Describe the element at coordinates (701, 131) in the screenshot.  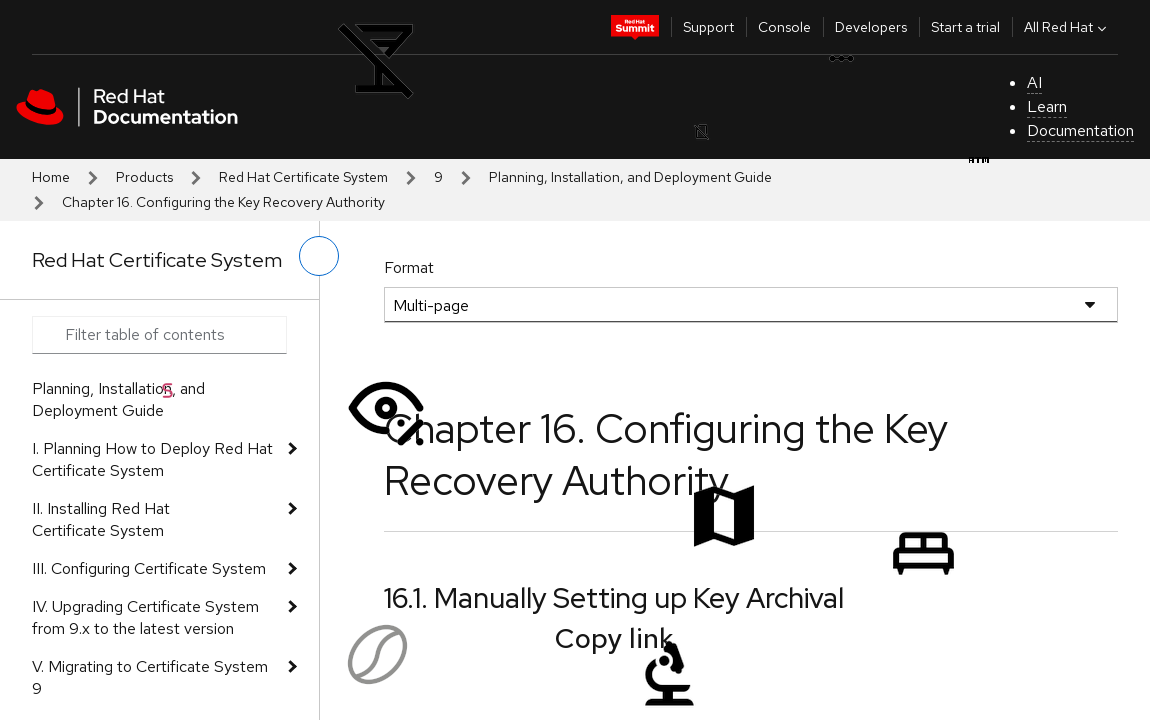
I see `no sim card detected` at that location.